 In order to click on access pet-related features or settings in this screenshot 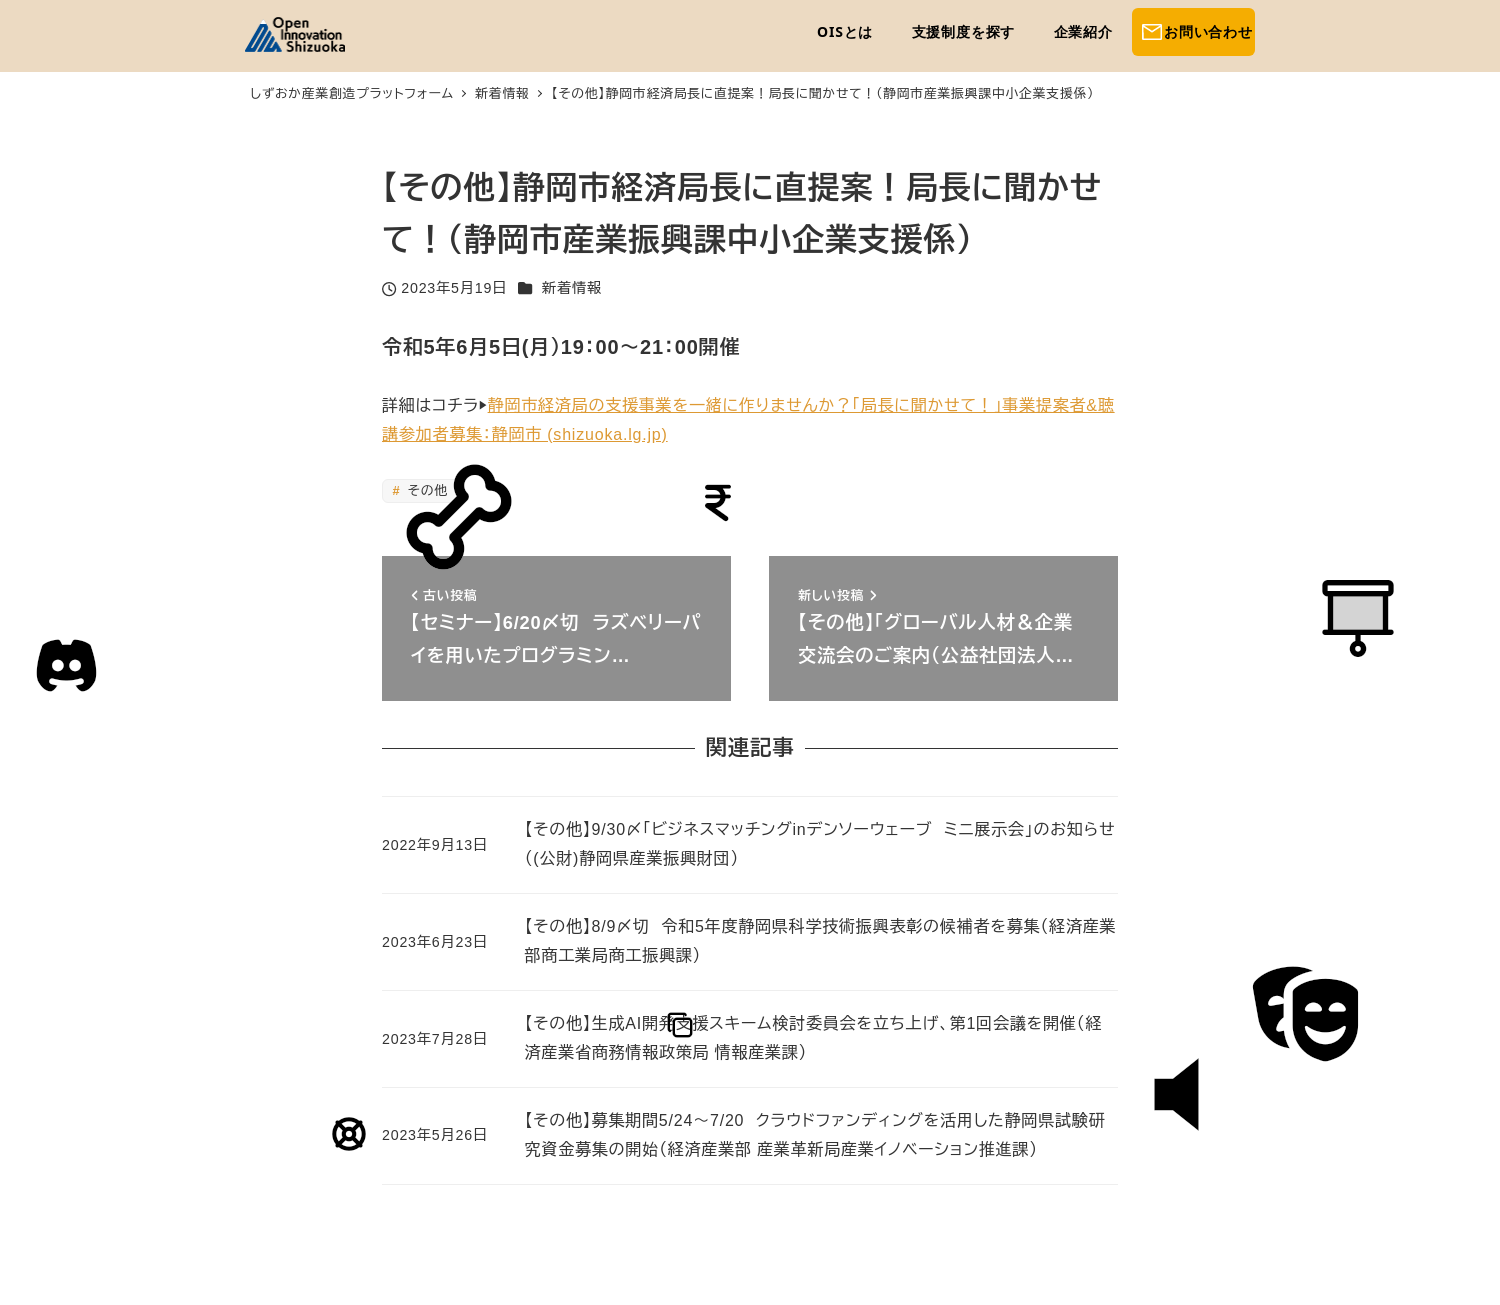, I will do `click(459, 517)`.